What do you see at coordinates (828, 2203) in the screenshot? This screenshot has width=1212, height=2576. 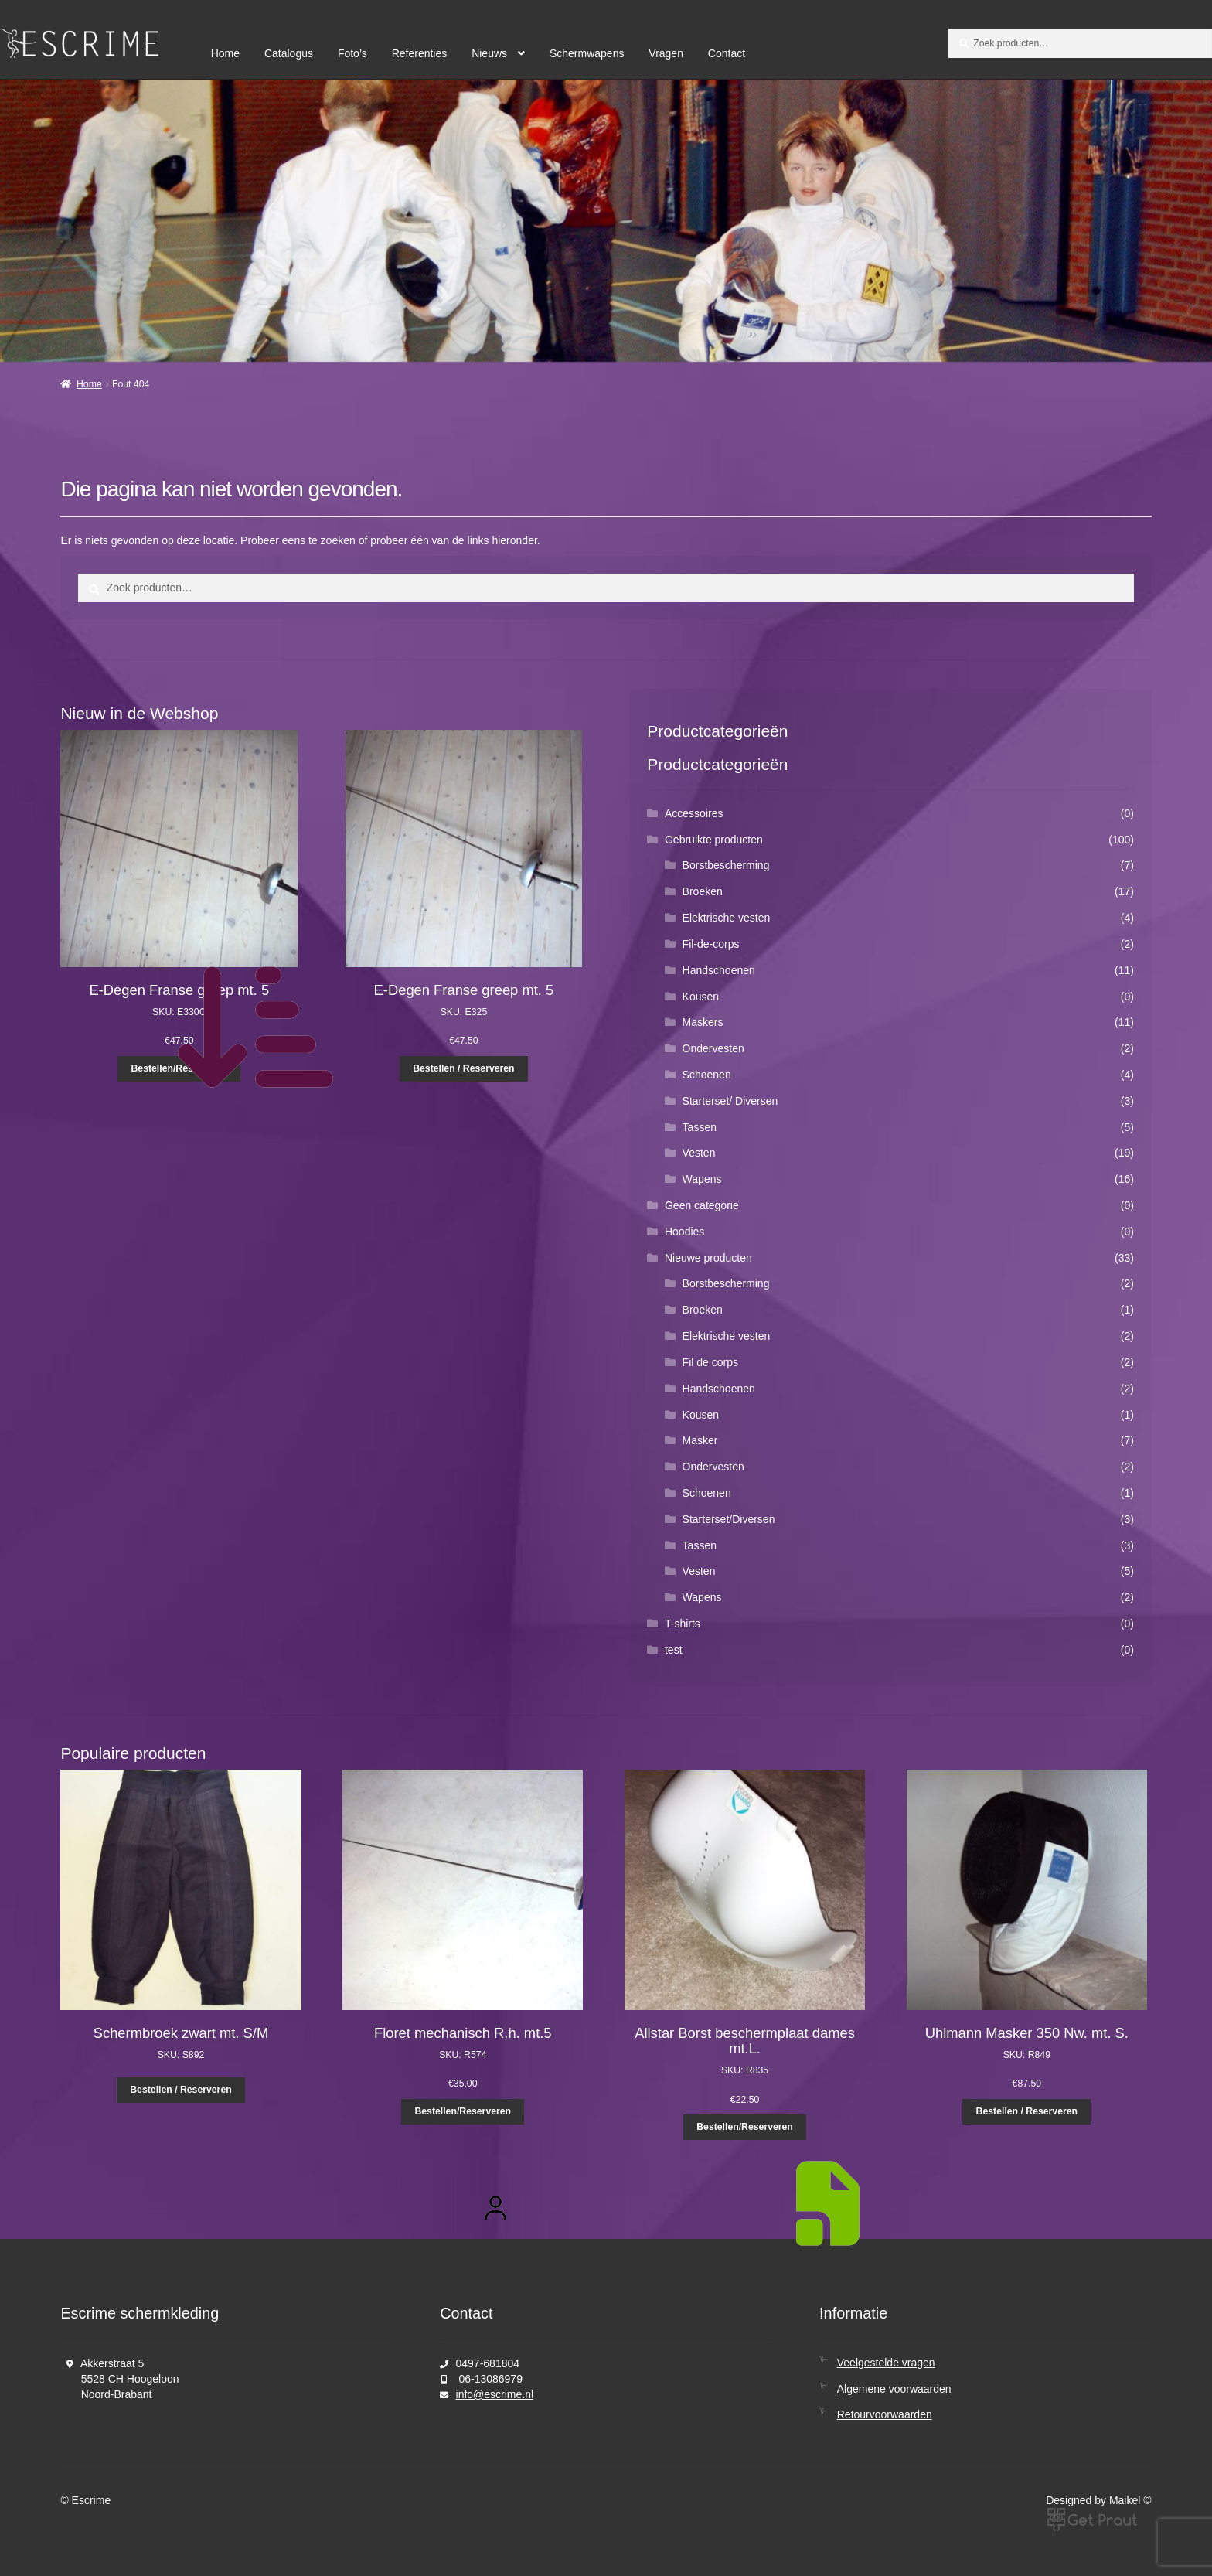 I see `indicates a partial or incomplete file` at bounding box center [828, 2203].